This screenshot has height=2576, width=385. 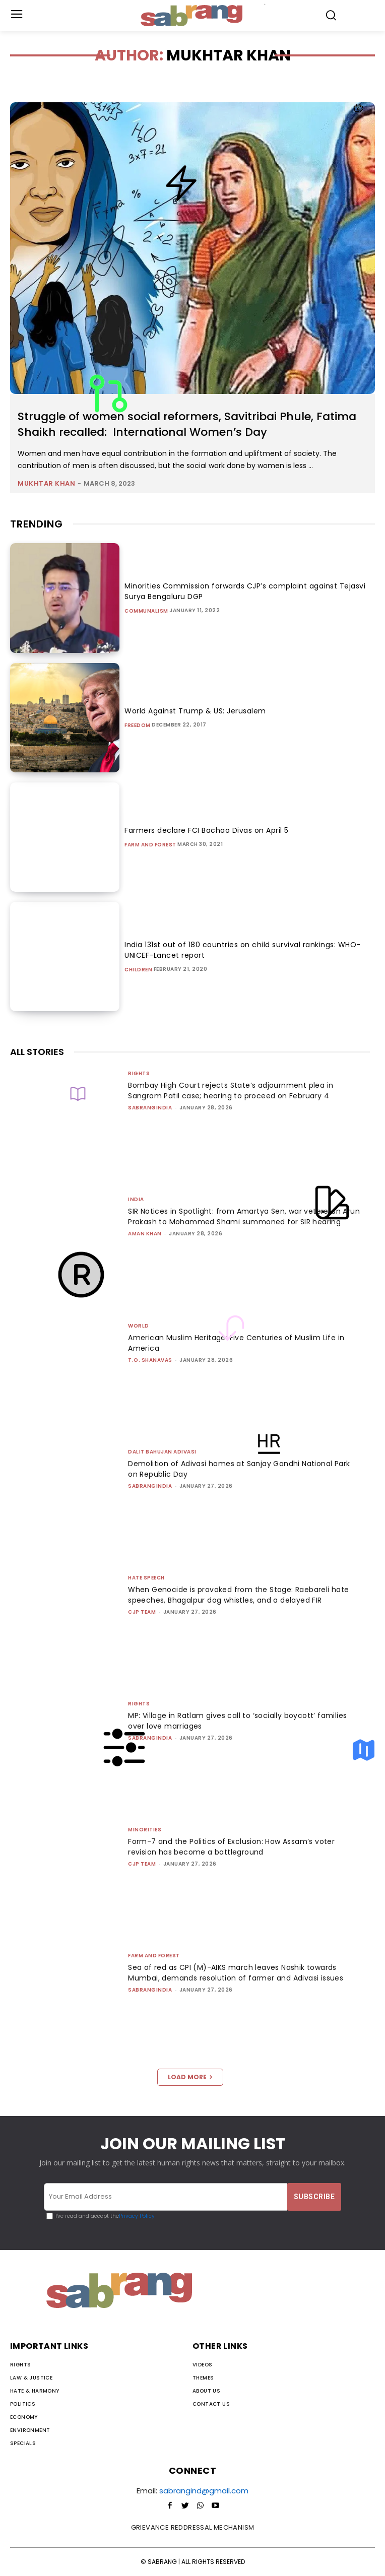 I want to click on insert a horizontal rule or divider line, so click(x=269, y=1443).